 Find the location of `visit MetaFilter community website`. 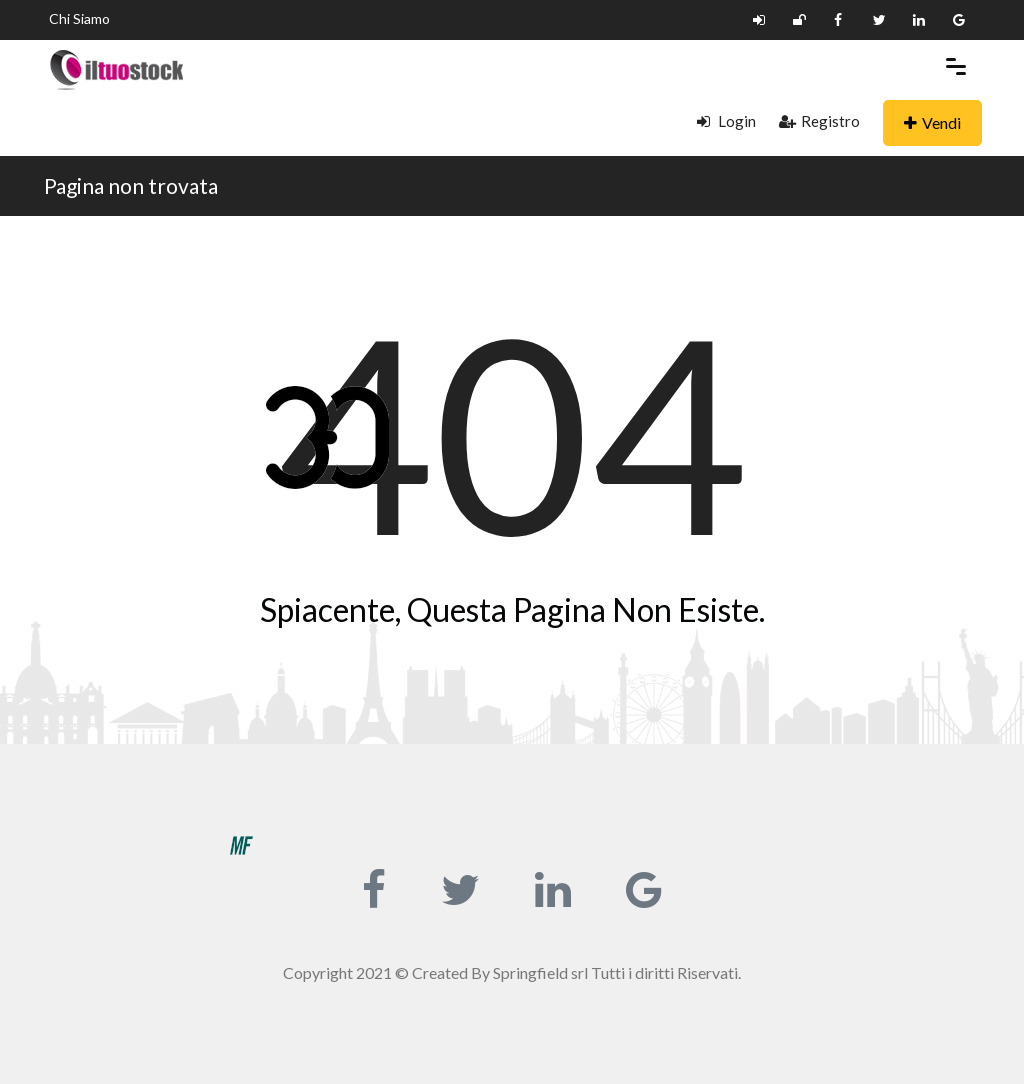

visit MetaFilter community website is located at coordinates (241, 845).